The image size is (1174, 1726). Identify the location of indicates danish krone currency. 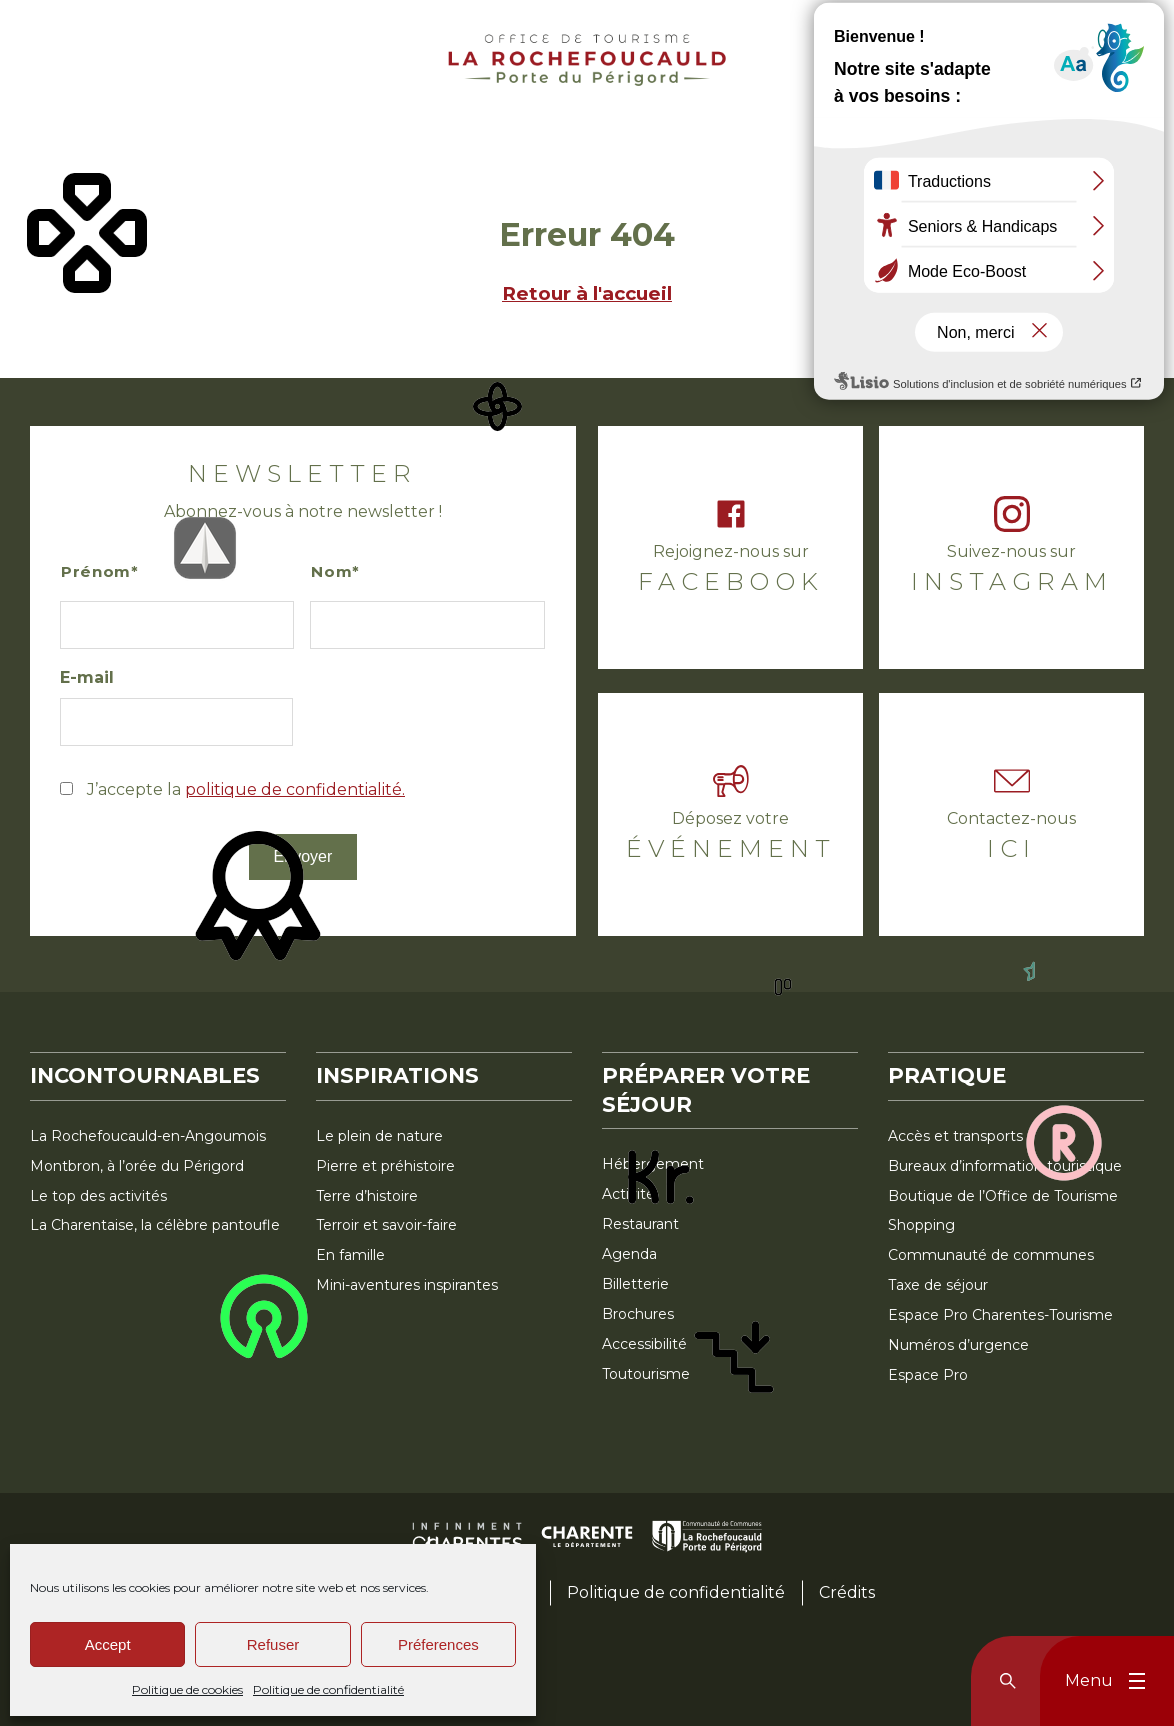
(659, 1177).